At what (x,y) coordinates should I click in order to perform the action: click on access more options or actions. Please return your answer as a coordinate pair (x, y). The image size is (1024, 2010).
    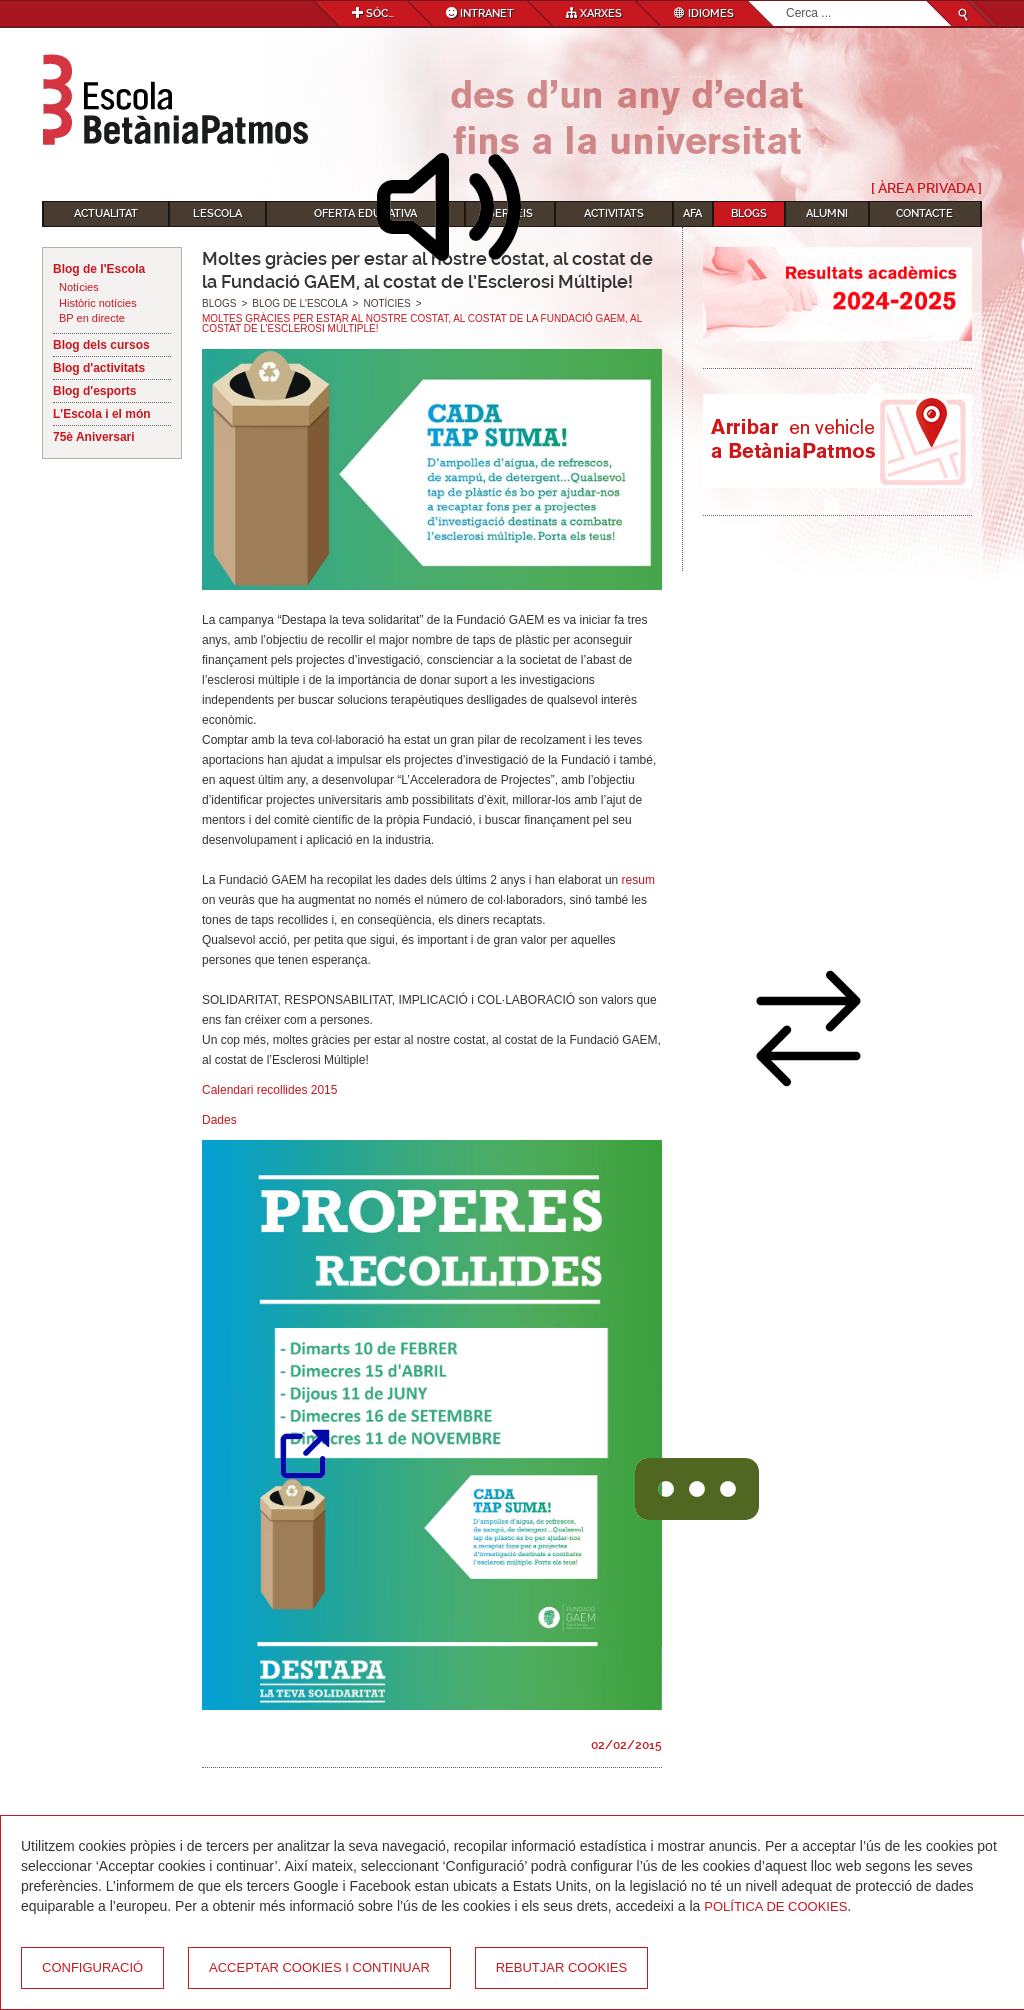
    Looking at the image, I should click on (697, 1489).